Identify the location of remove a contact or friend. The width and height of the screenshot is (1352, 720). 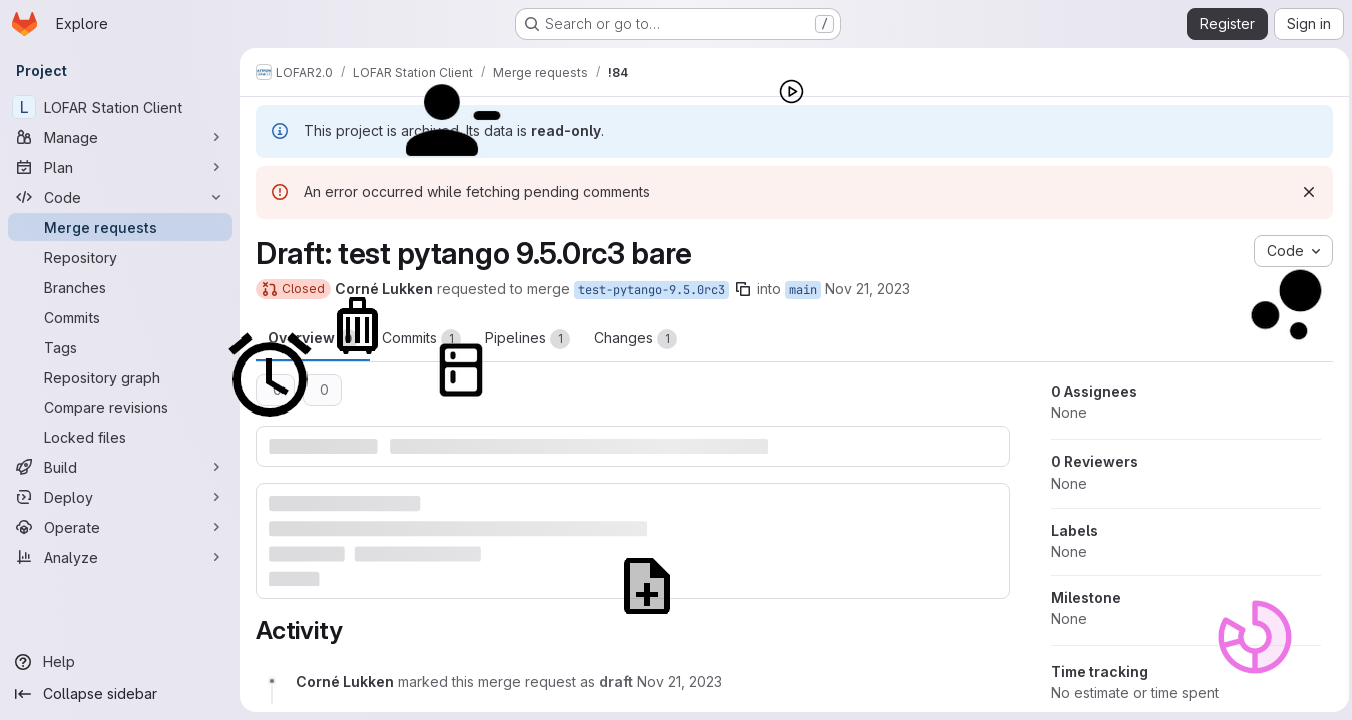
(451, 120).